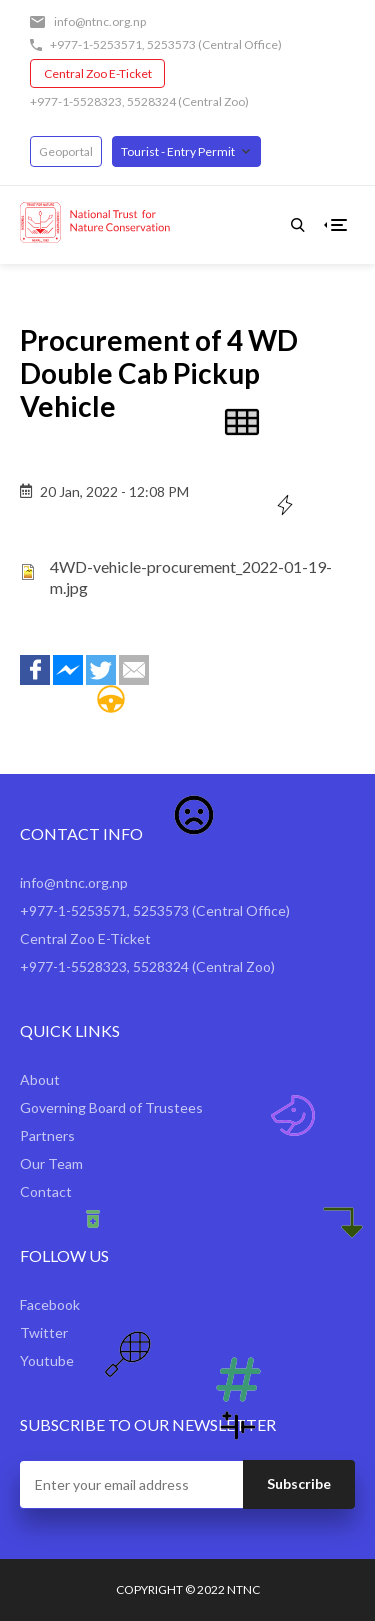 The width and height of the screenshot is (375, 1621). What do you see at coordinates (294, 1115) in the screenshot?
I see `access equestrian or horse-related features` at bounding box center [294, 1115].